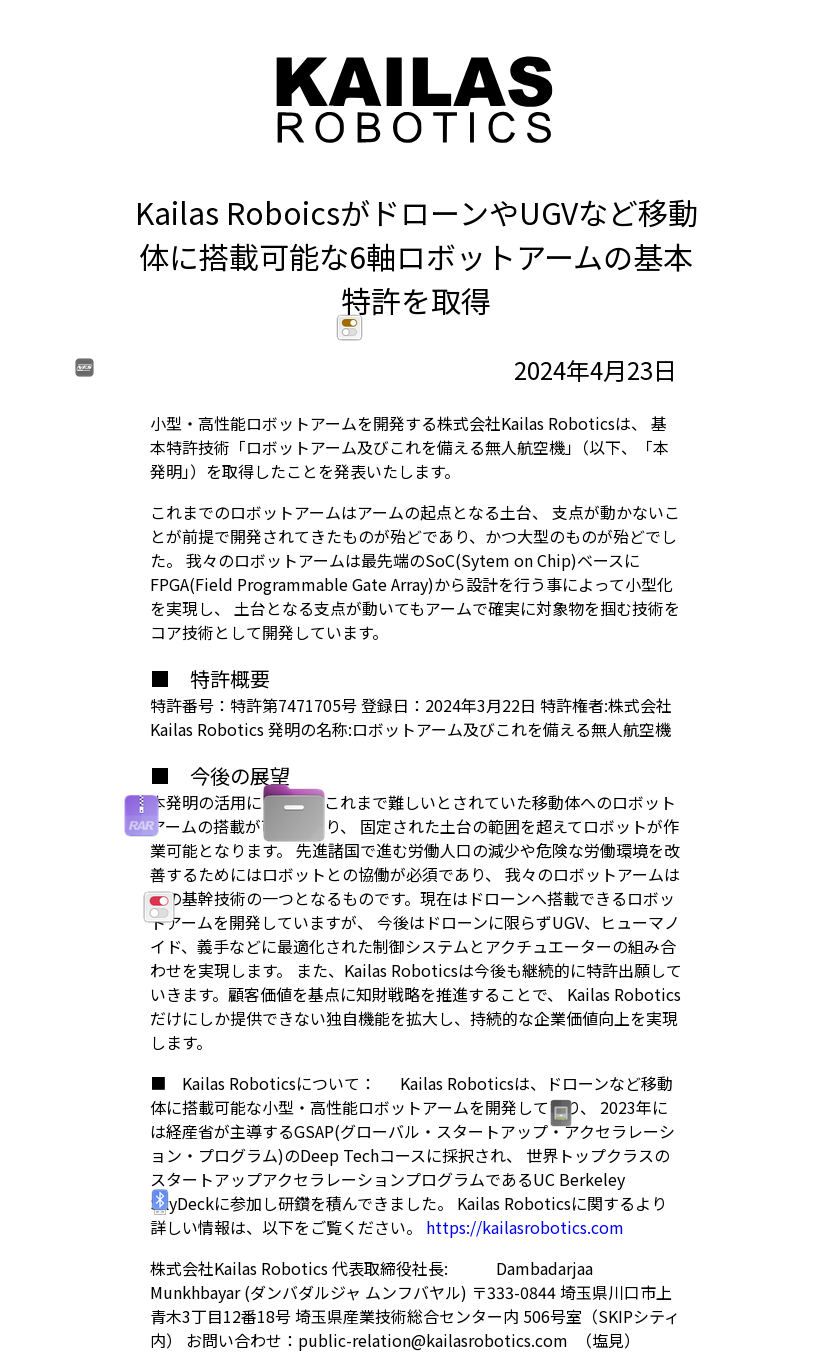 The image size is (832, 1369). Describe the element at coordinates (349, 327) in the screenshot. I see `open system tweaks or settings customization` at that location.